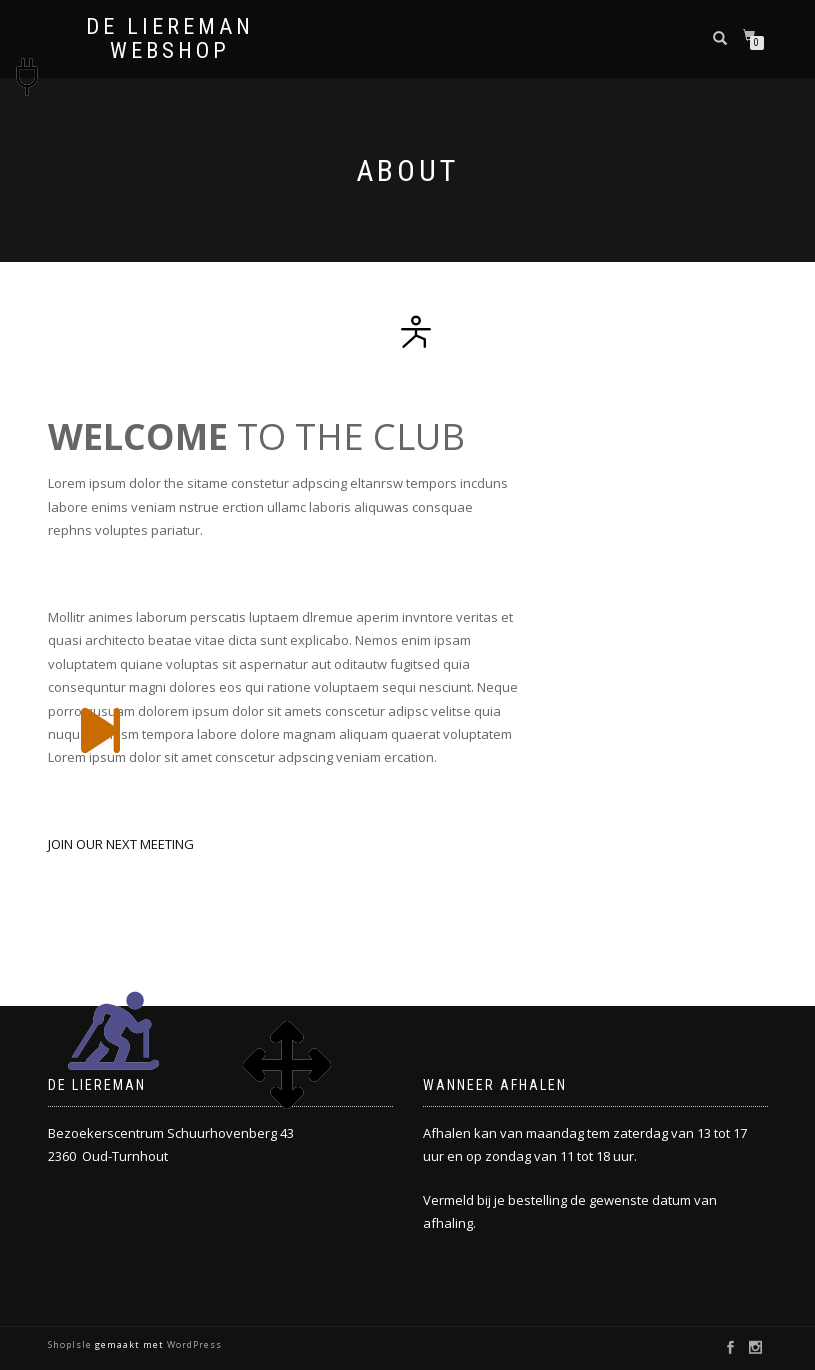 The image size is (815, 1370). What do you see at coordinates (287, 1065) in the screenshot?
I see `move or reposition an element` at bounding box center [287, 1065].